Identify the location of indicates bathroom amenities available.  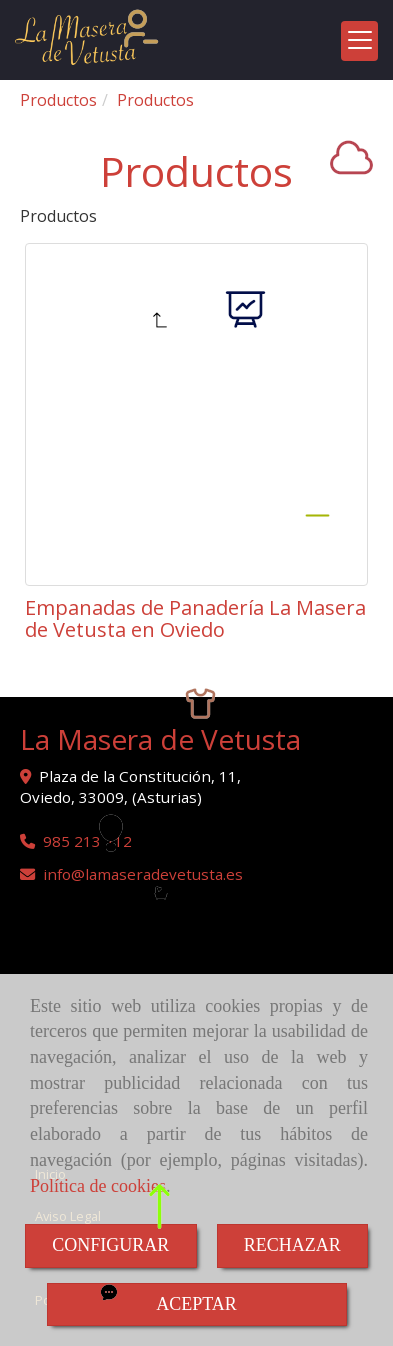
(161, 893).